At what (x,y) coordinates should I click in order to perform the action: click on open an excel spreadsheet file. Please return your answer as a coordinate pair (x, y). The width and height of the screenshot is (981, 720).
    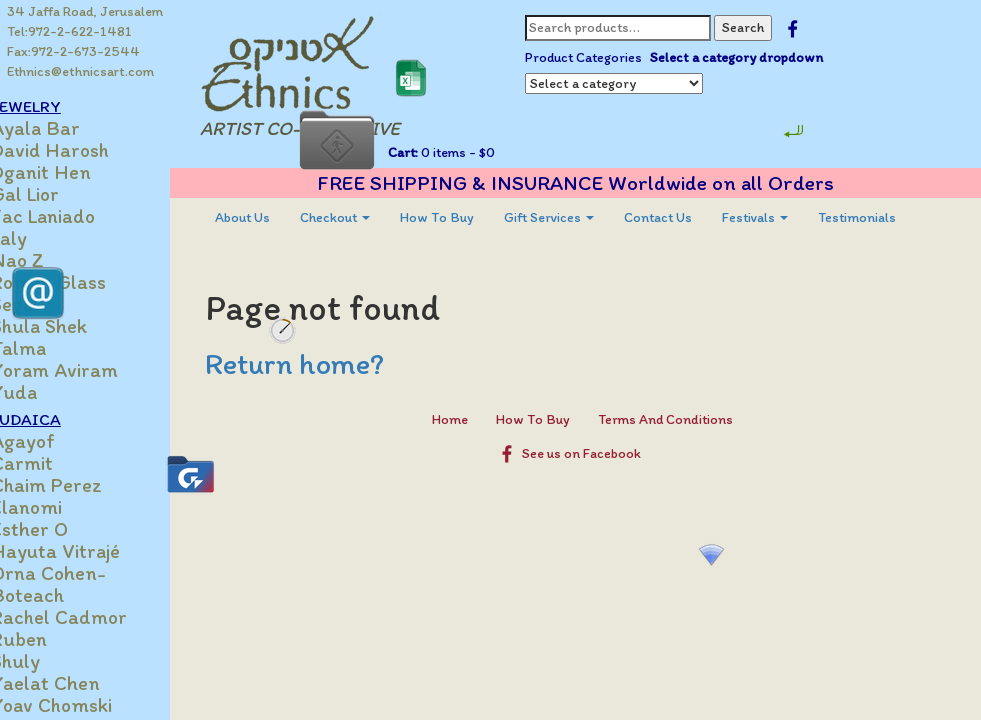
    Looking at the image, I should click on (411, 78).